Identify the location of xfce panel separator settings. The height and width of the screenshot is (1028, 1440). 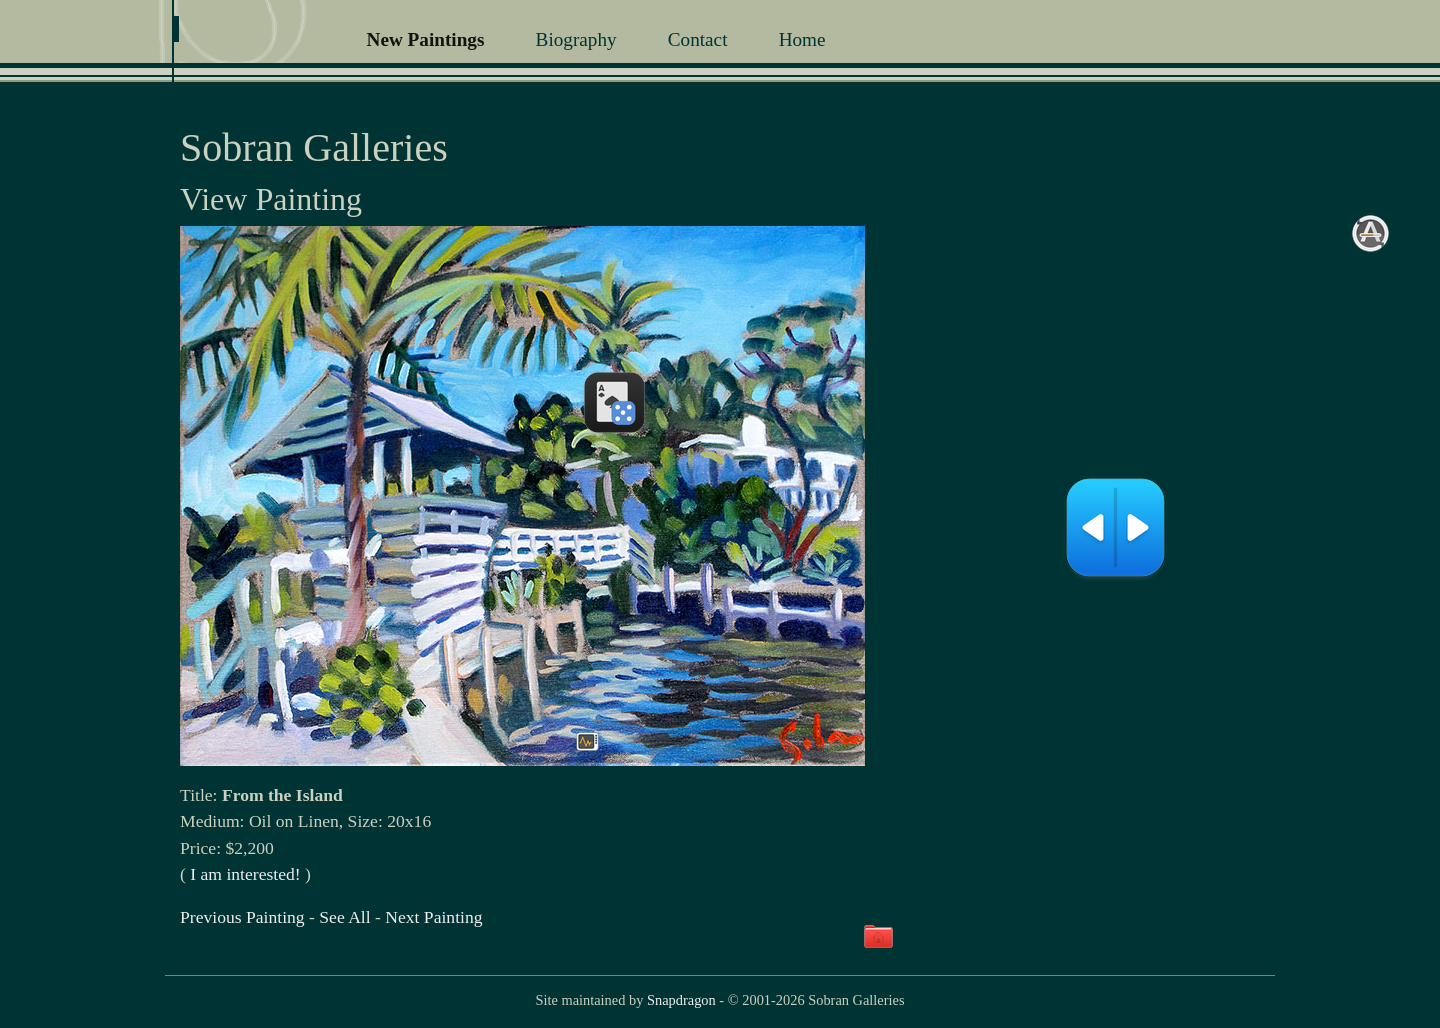
(1115, 527).